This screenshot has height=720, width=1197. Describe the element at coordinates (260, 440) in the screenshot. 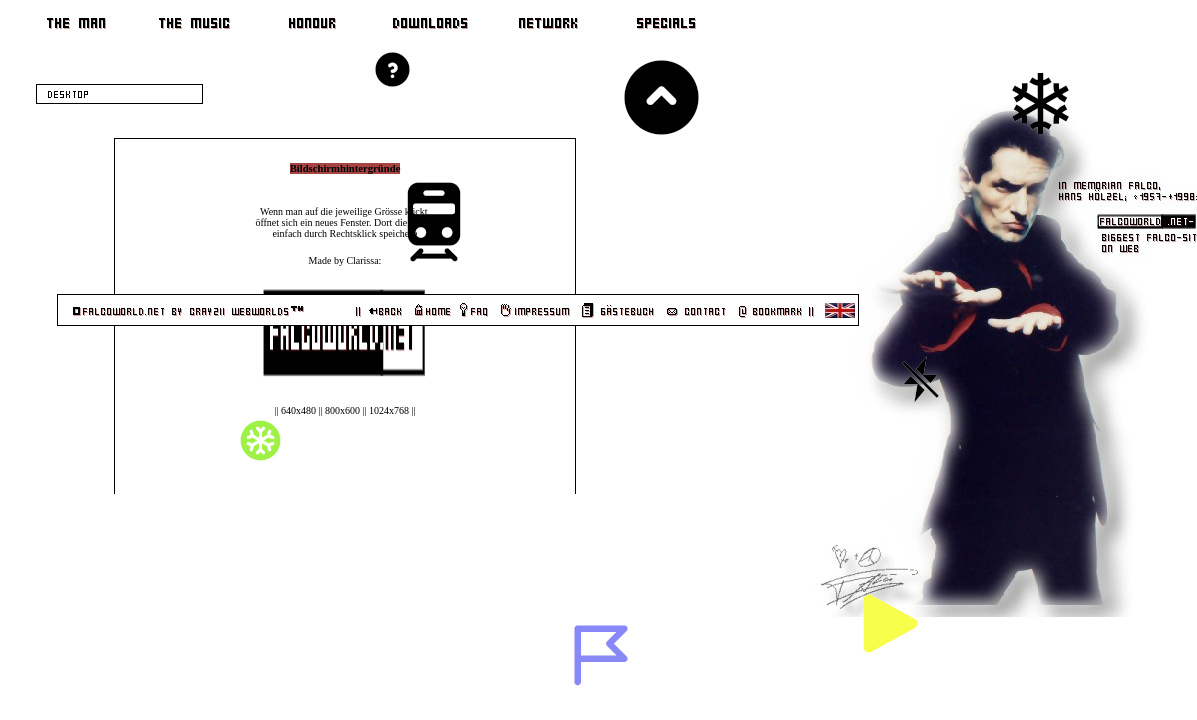

I see `toggle cooling or air conditioning mode` at that location.